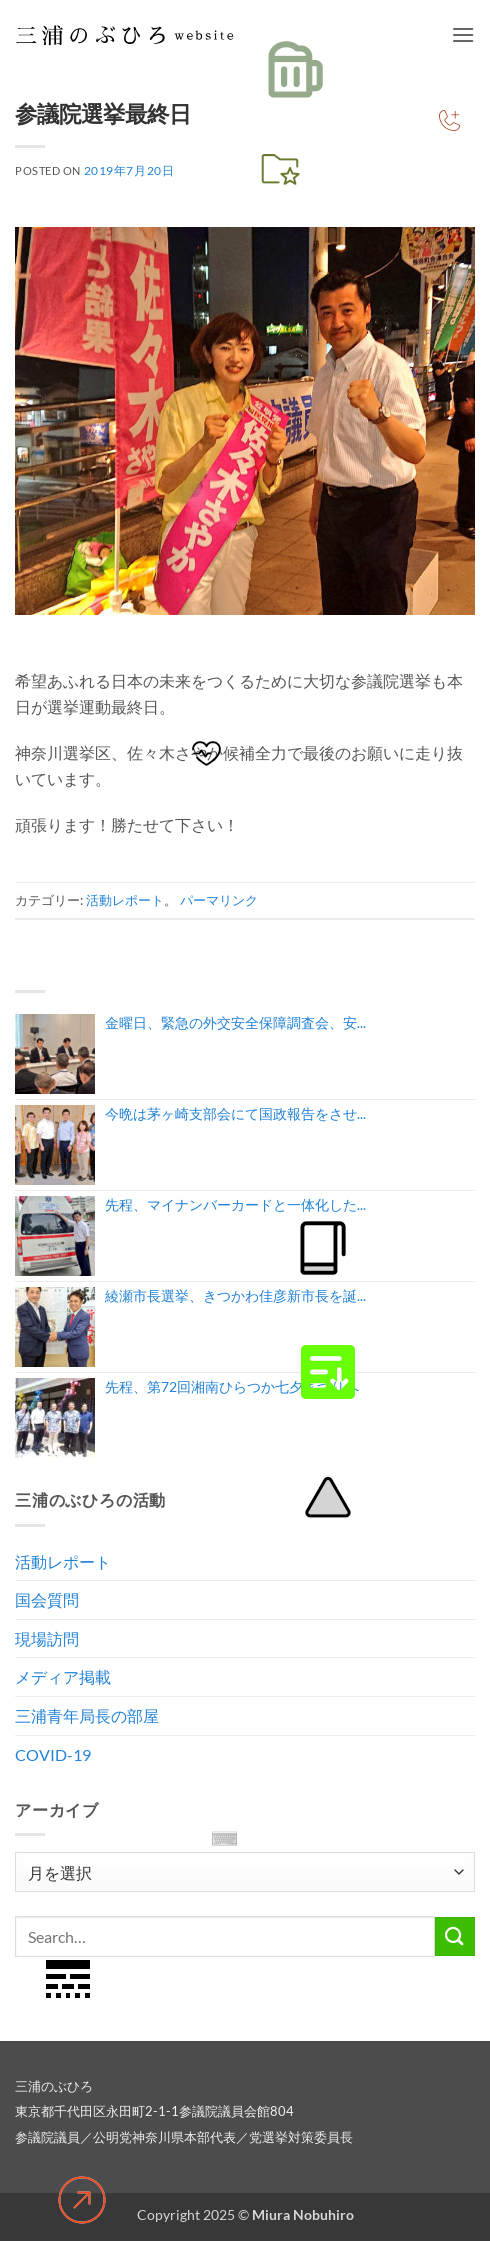 This screenshot has width=490, height=2241. I want to click on connect or manage keyboard input device, so click(224, 1838).